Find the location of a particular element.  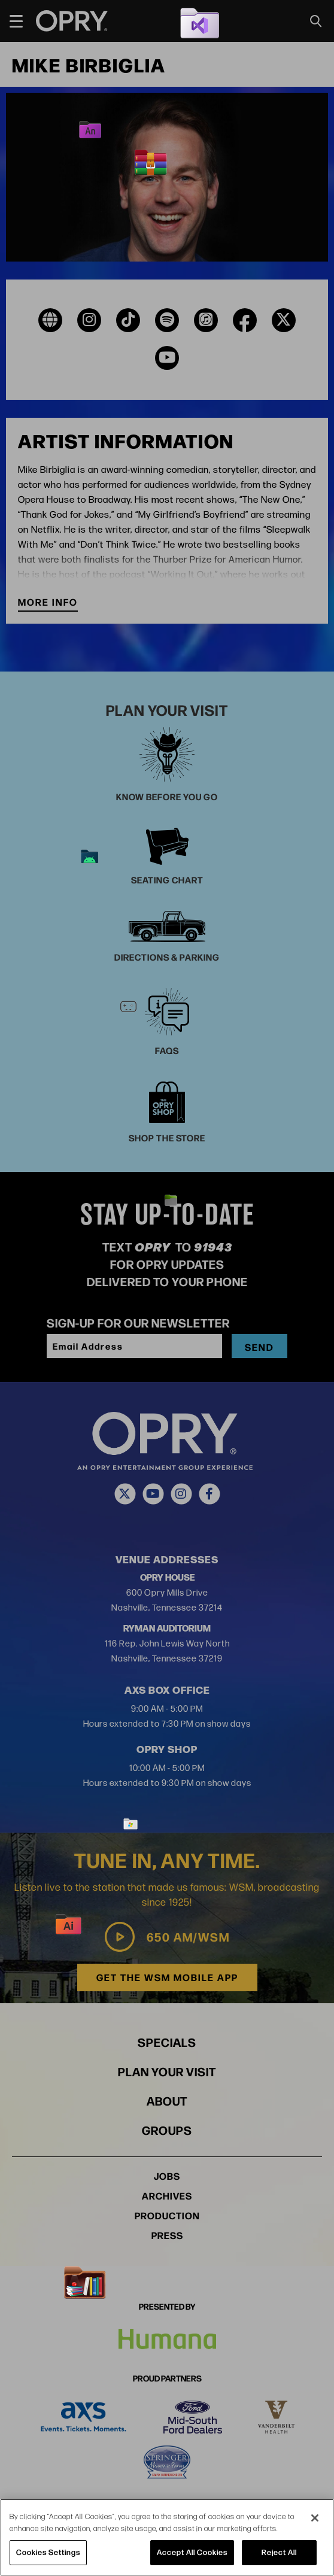

open android files folder is located at coordinates (89, 856).